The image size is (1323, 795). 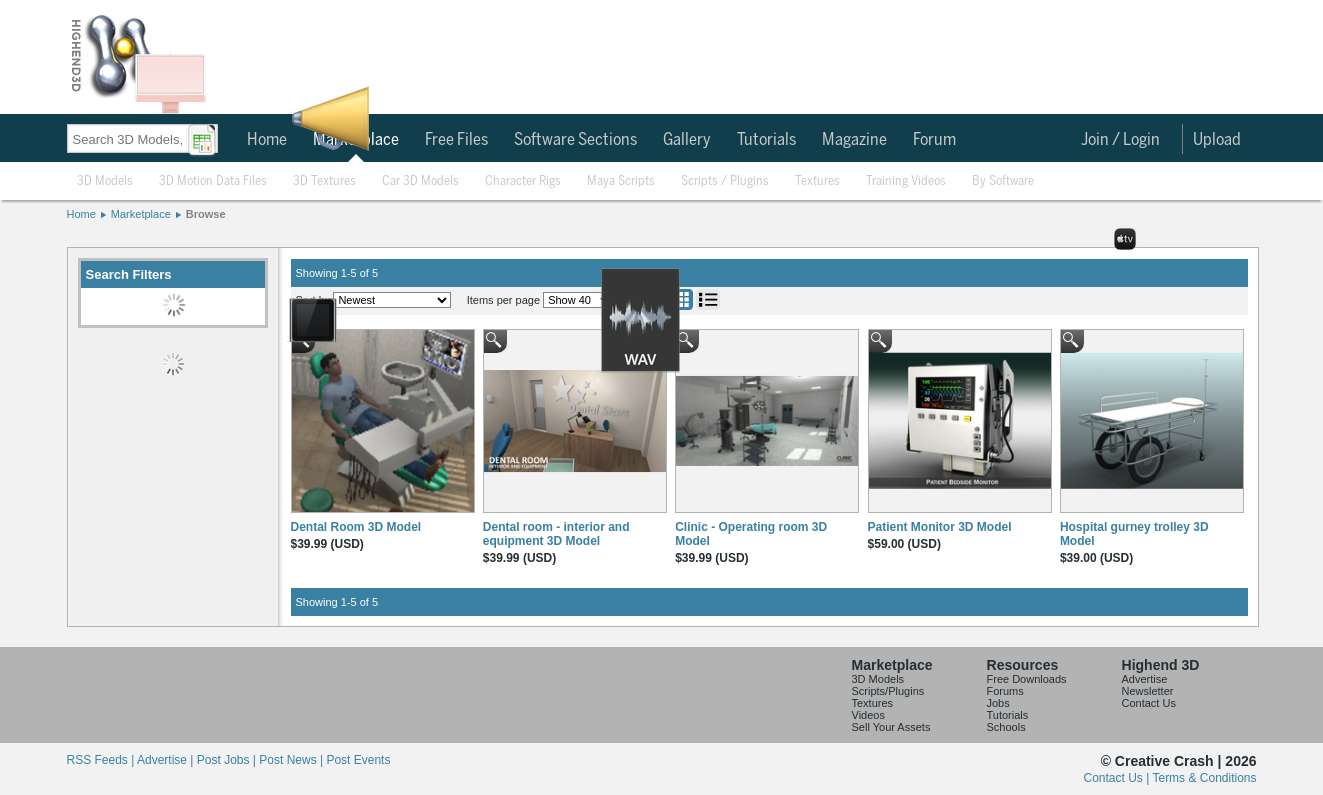 I want to click on iPod nano device connected, so click(x=313, y=320).